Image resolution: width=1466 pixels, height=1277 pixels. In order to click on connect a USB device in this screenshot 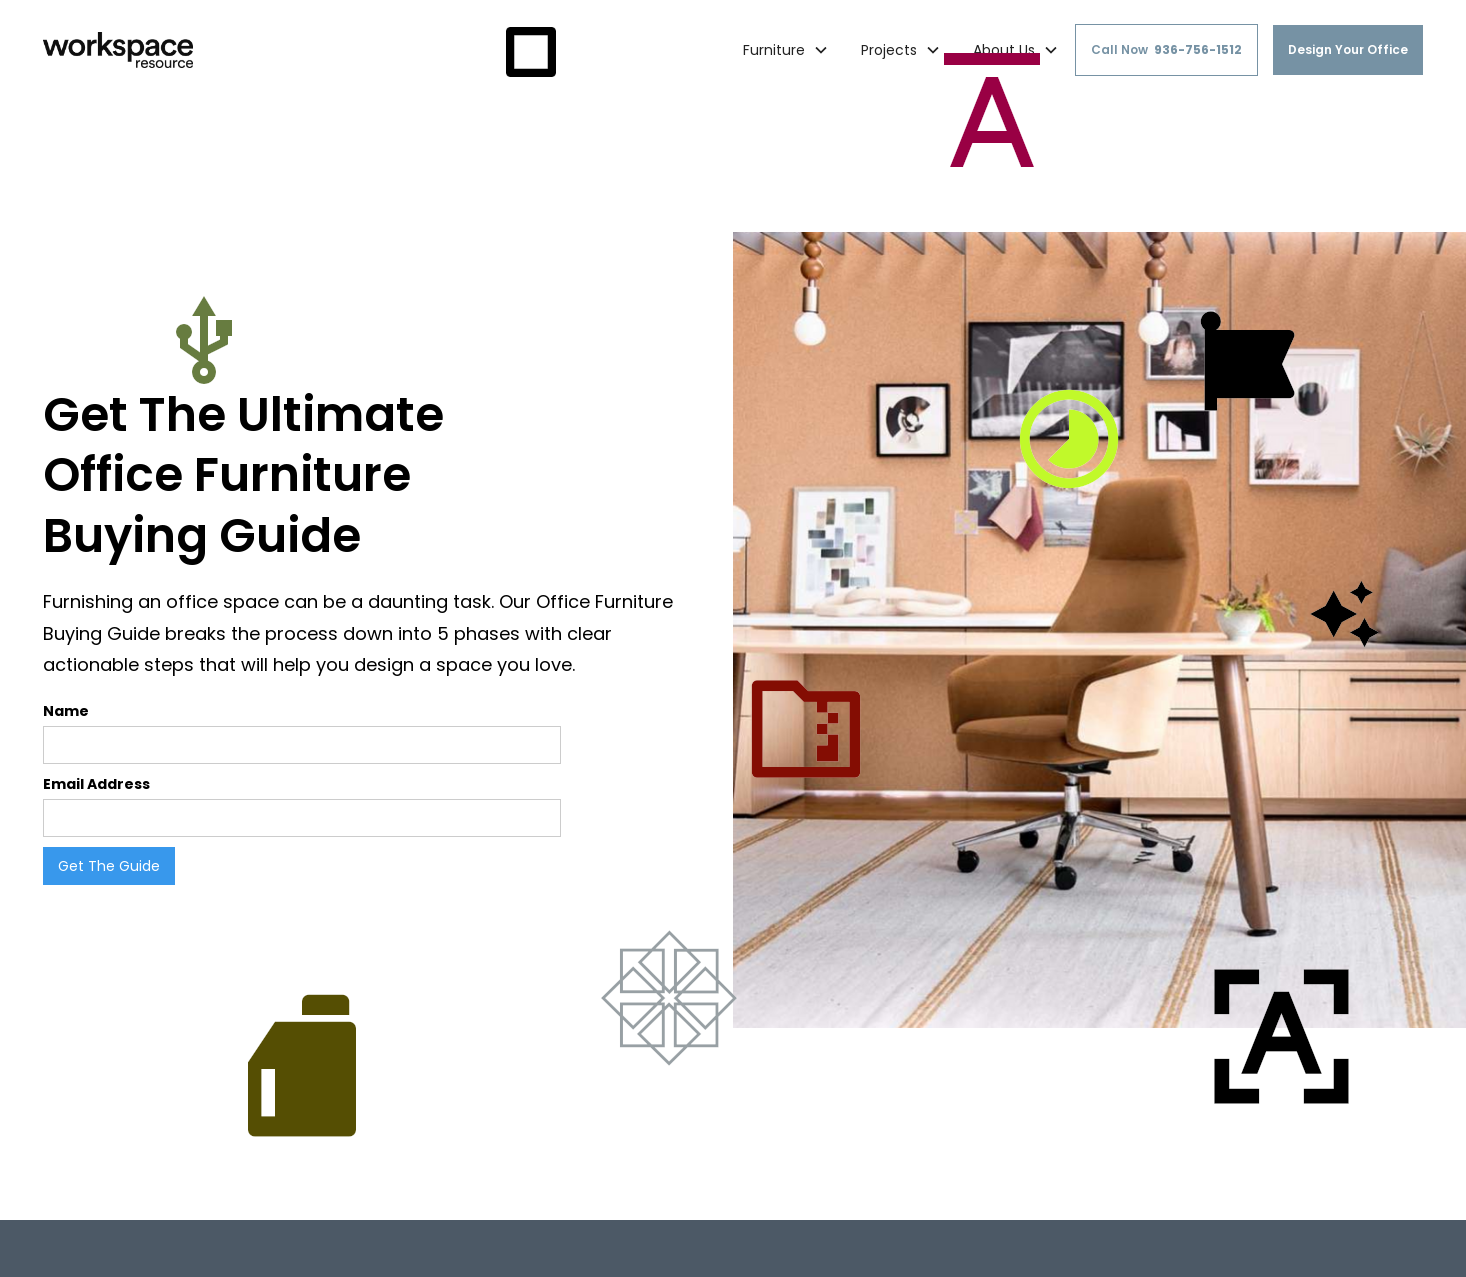, I will do `click(204, 340)`.